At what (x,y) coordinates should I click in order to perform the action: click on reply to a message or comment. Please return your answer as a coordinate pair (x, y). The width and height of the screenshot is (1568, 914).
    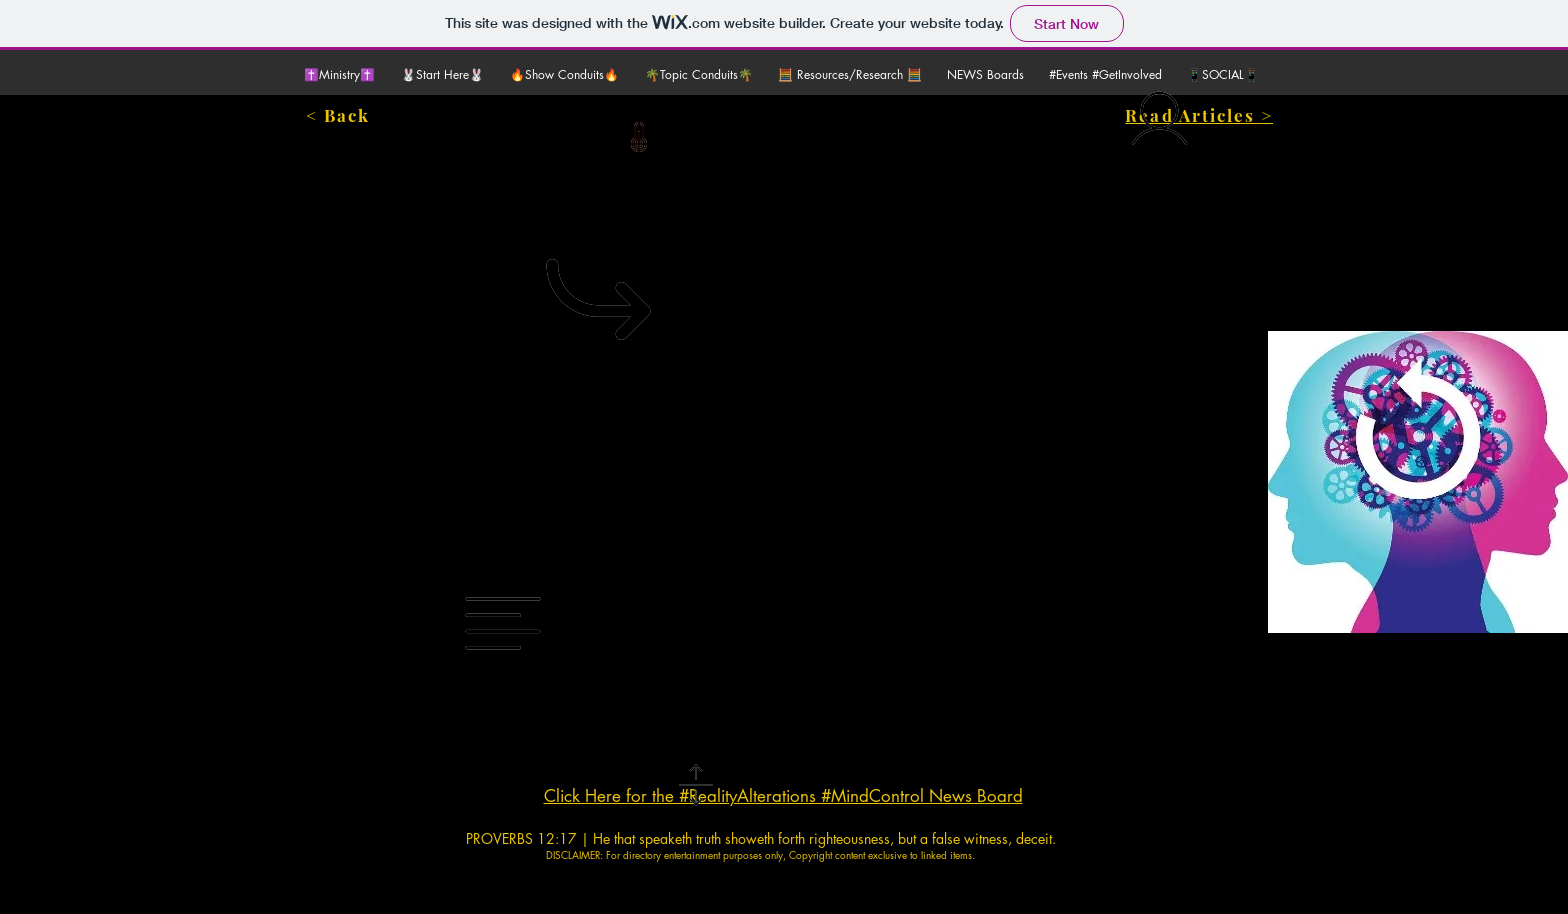
    Looking at the image, I should click on (598, 299).